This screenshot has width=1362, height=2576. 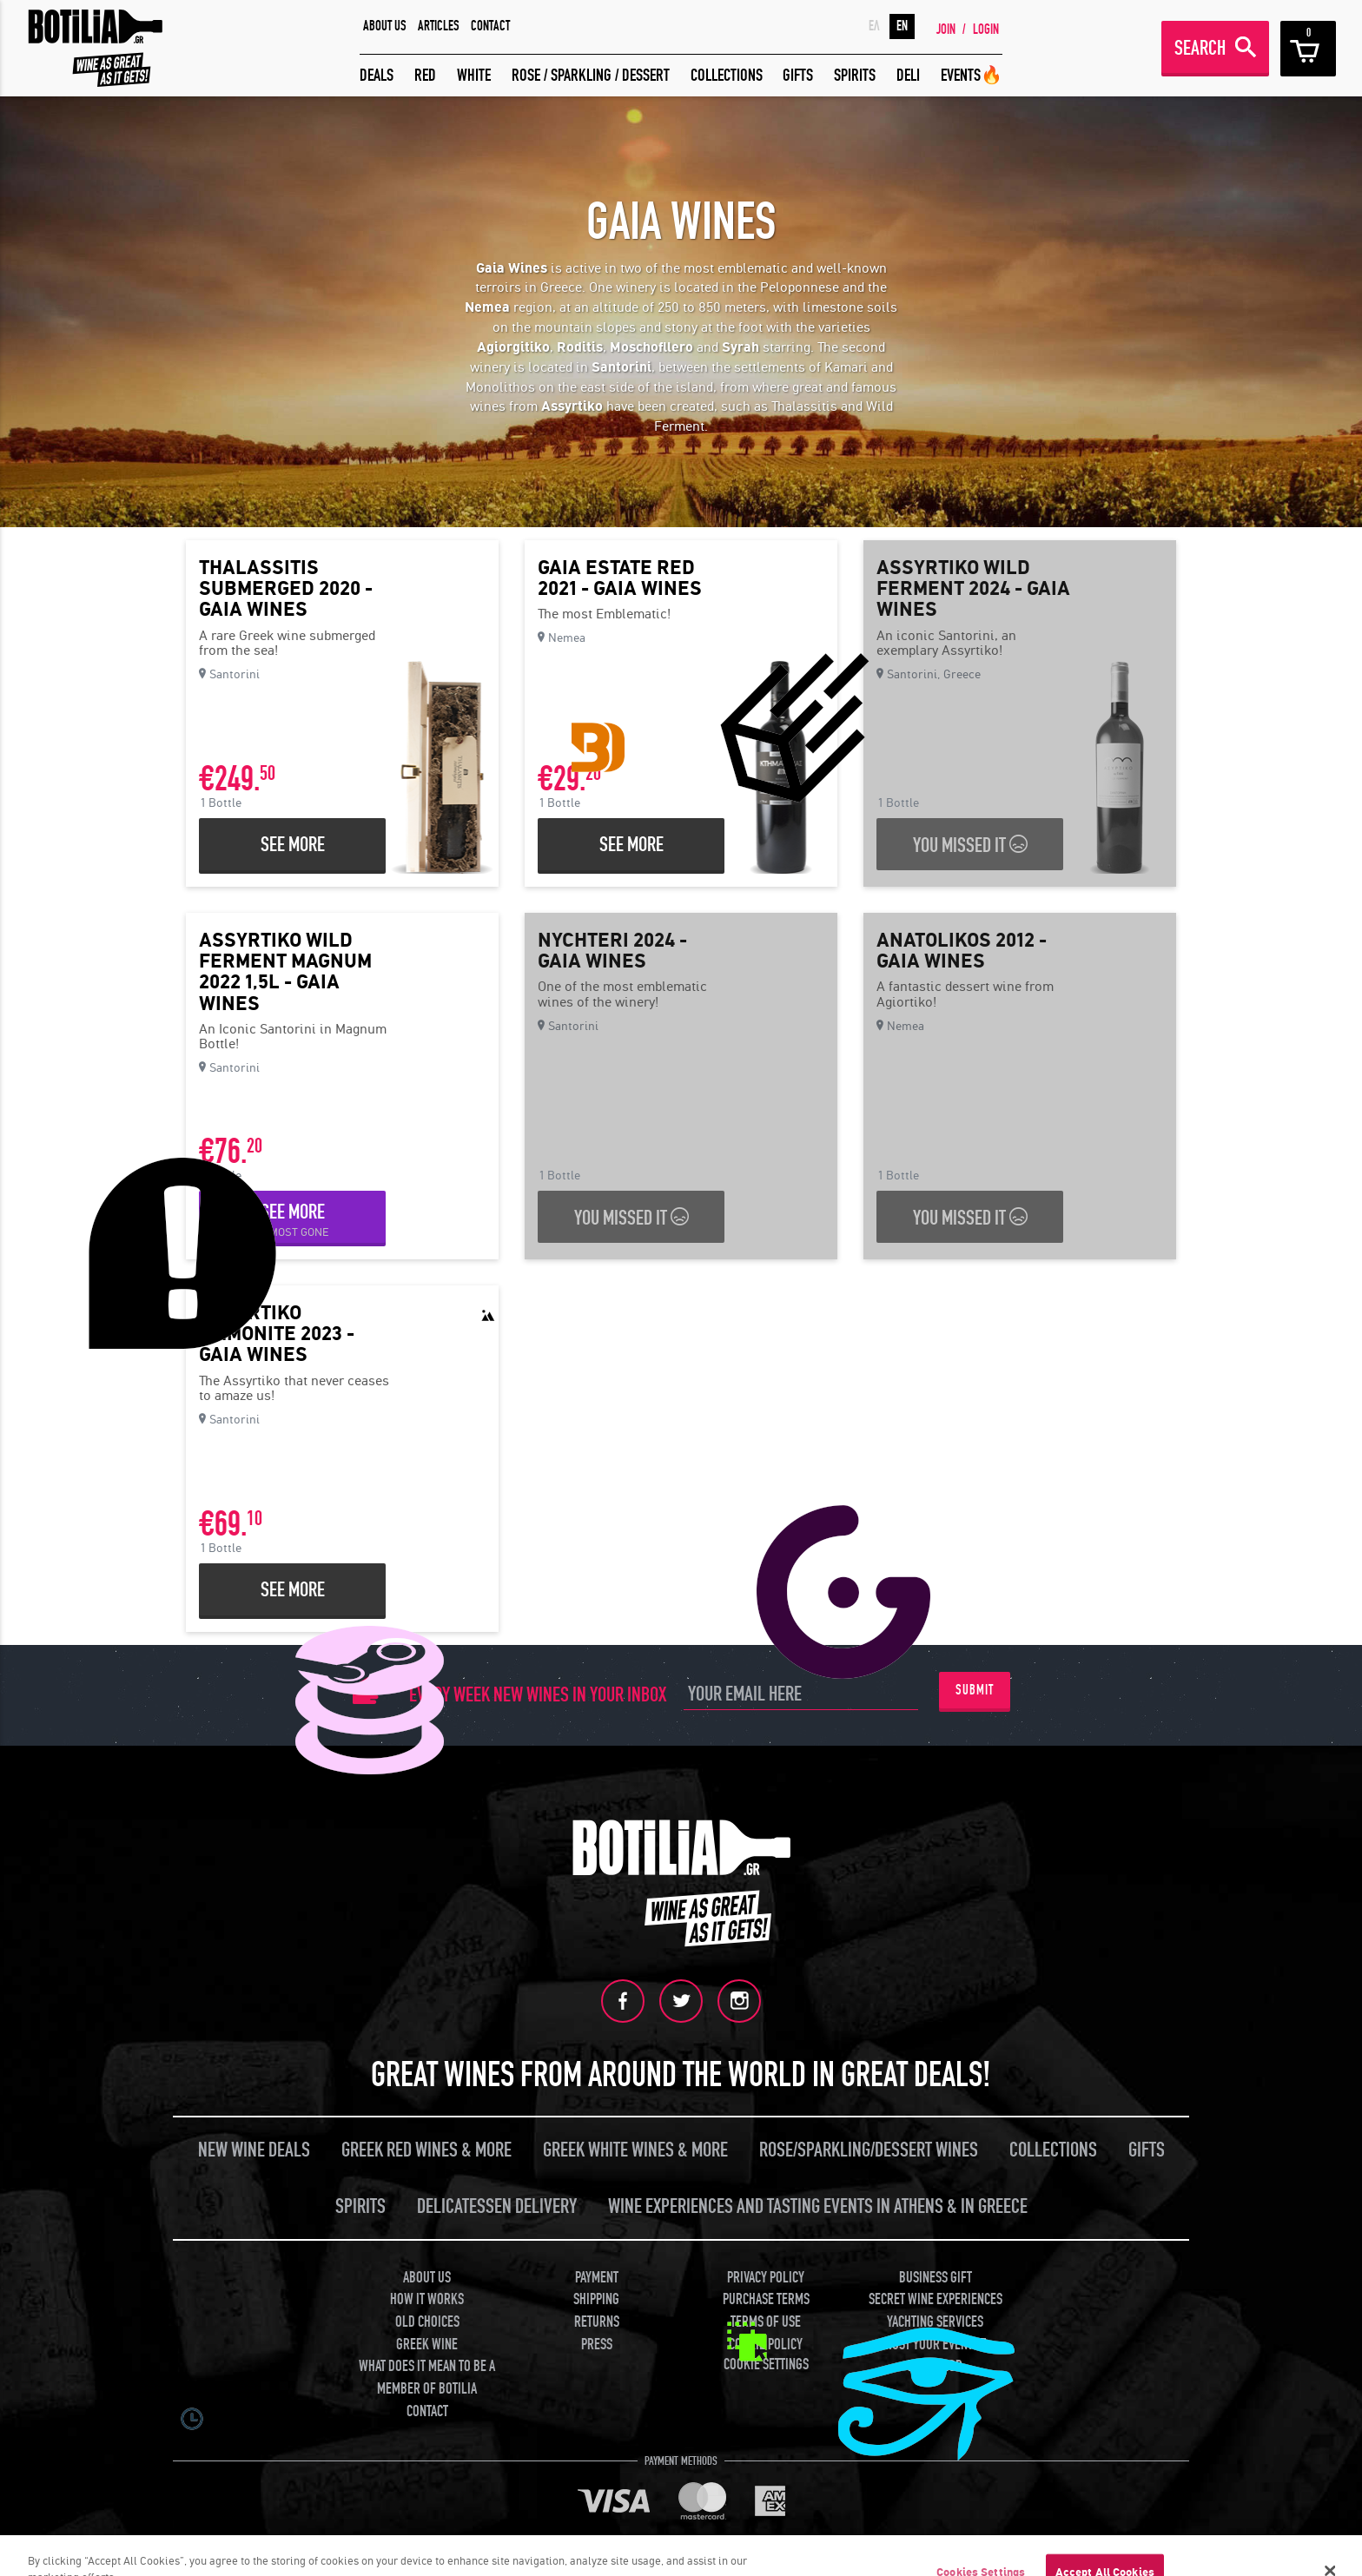 What do you see at coordinates (598, 747) in the screenshot?
I see `open BetterDiscord settings` at bounding box center [598, 747].